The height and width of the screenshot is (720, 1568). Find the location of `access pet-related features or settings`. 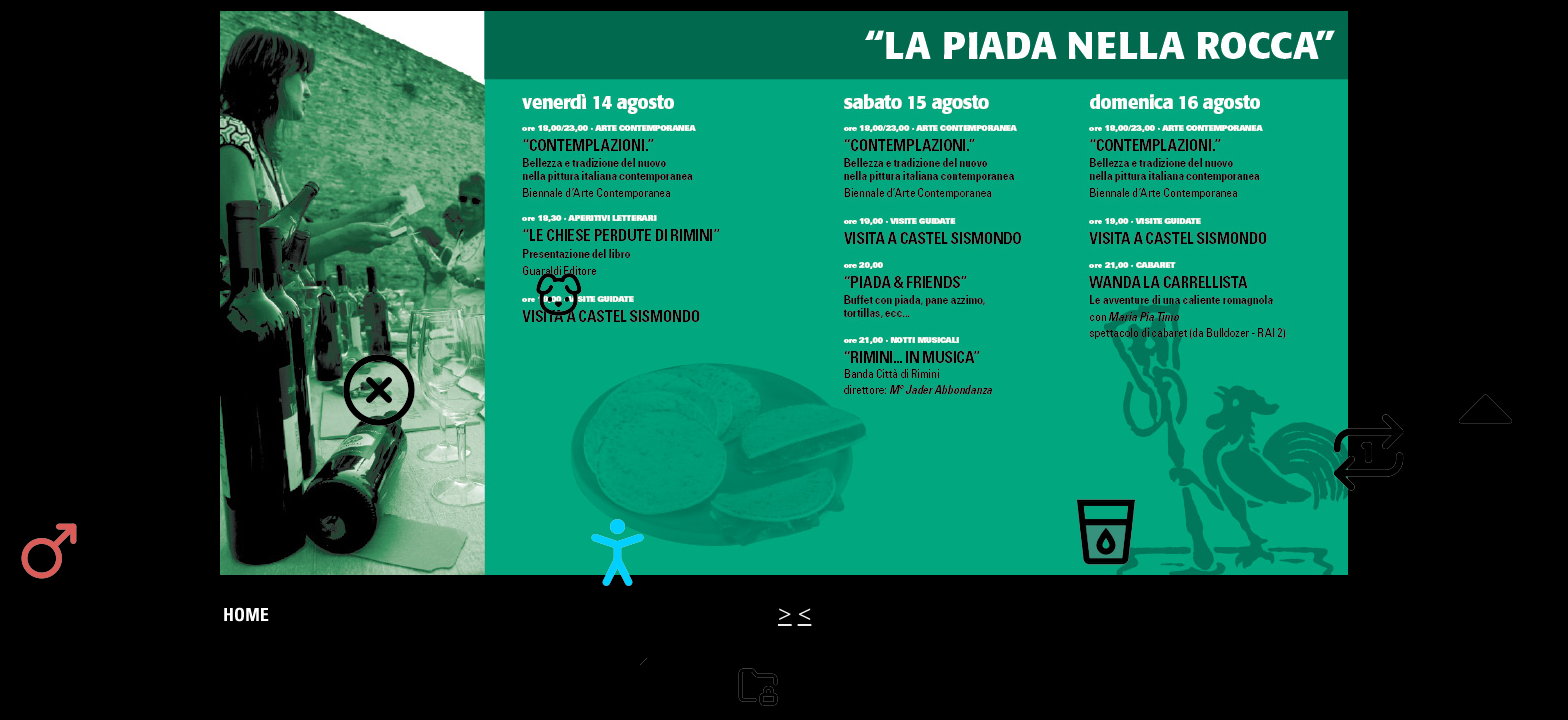

access pet-related features or settings is located at coordinates (558, 294).